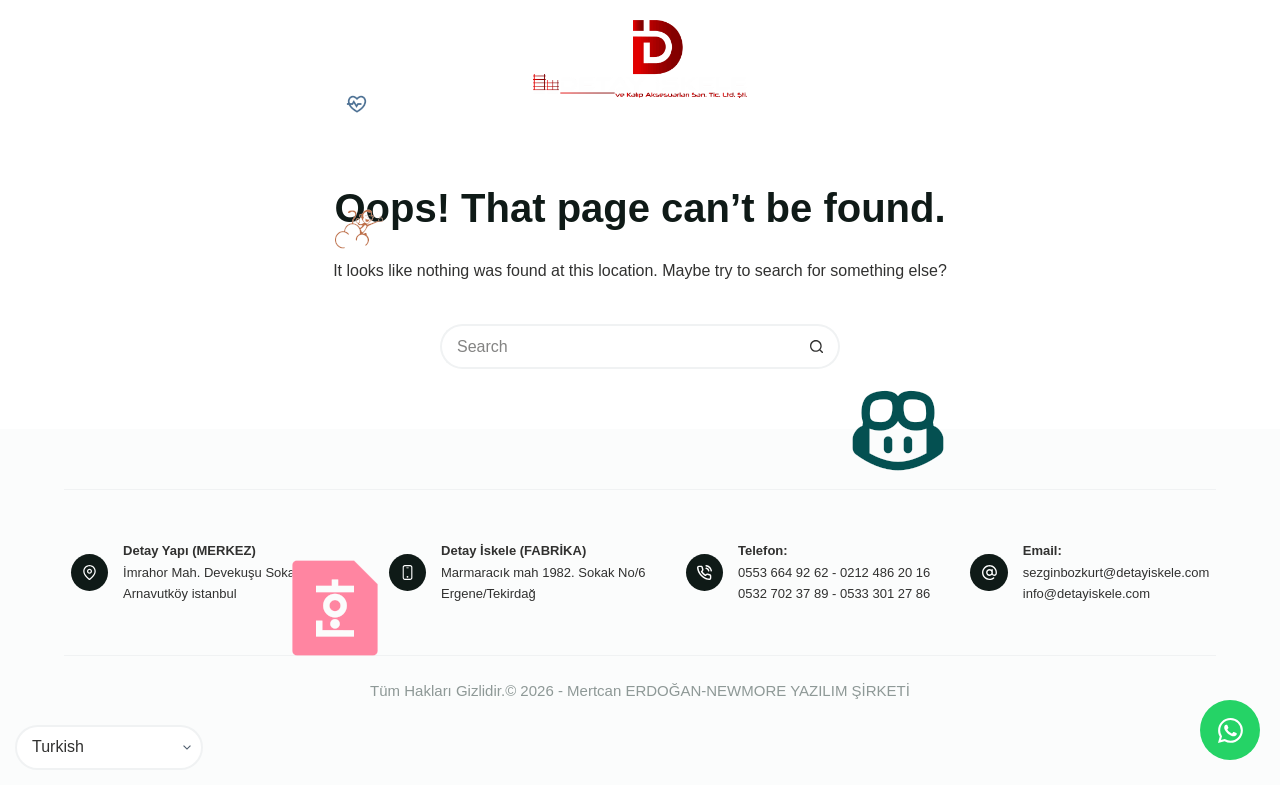 This screenshot has height=785, width=1280. What do you see at coordinates (359, 229) in the screenshot?
I see `apache cloudstack logo` at bounding box center [359, 229].